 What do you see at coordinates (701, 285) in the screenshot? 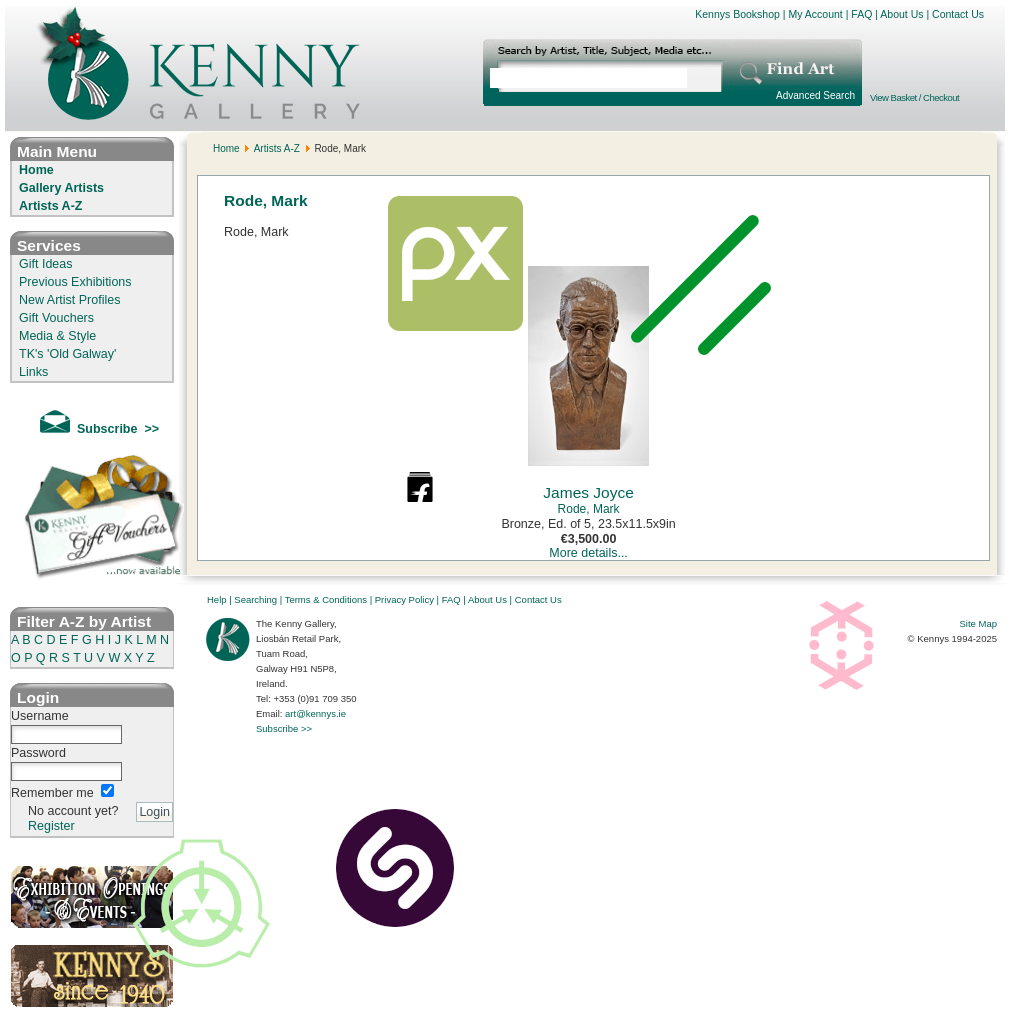
I see `shadcn/ui component library logo` at bounding box center [701, 285].